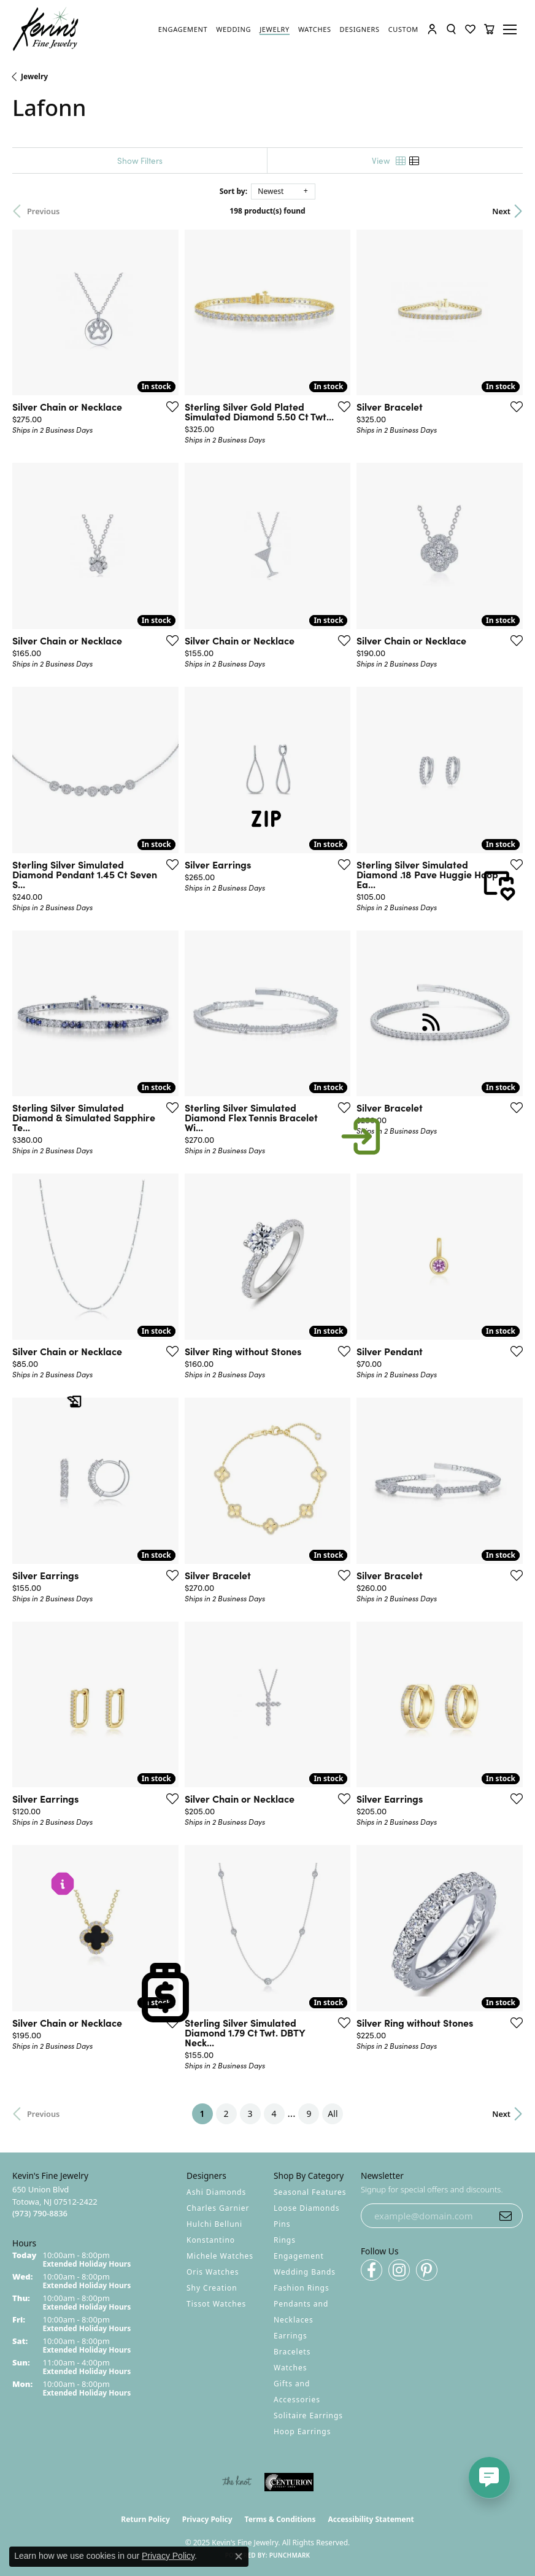 The width and height of the screenshot is (535, 2576). Describe the element at coordinates (63, 1884) in the screenshot. I see `view more information or details` at that location.